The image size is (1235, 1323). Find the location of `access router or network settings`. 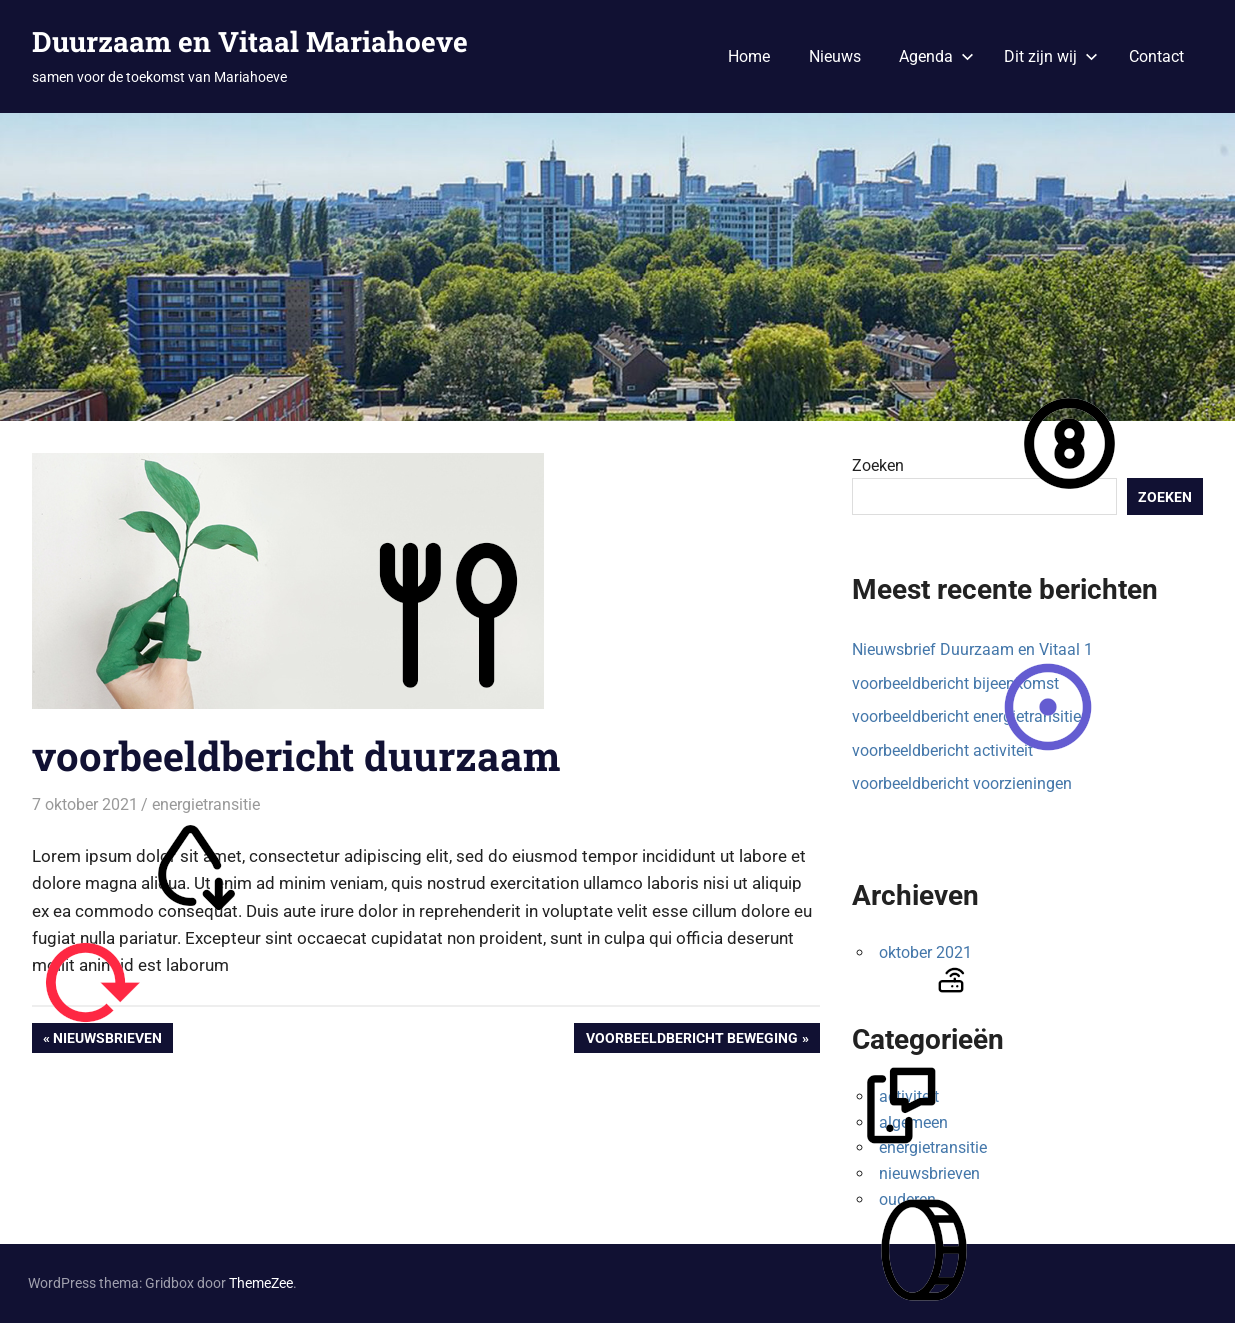

access router or network settings is located at coordinates (951, 980).